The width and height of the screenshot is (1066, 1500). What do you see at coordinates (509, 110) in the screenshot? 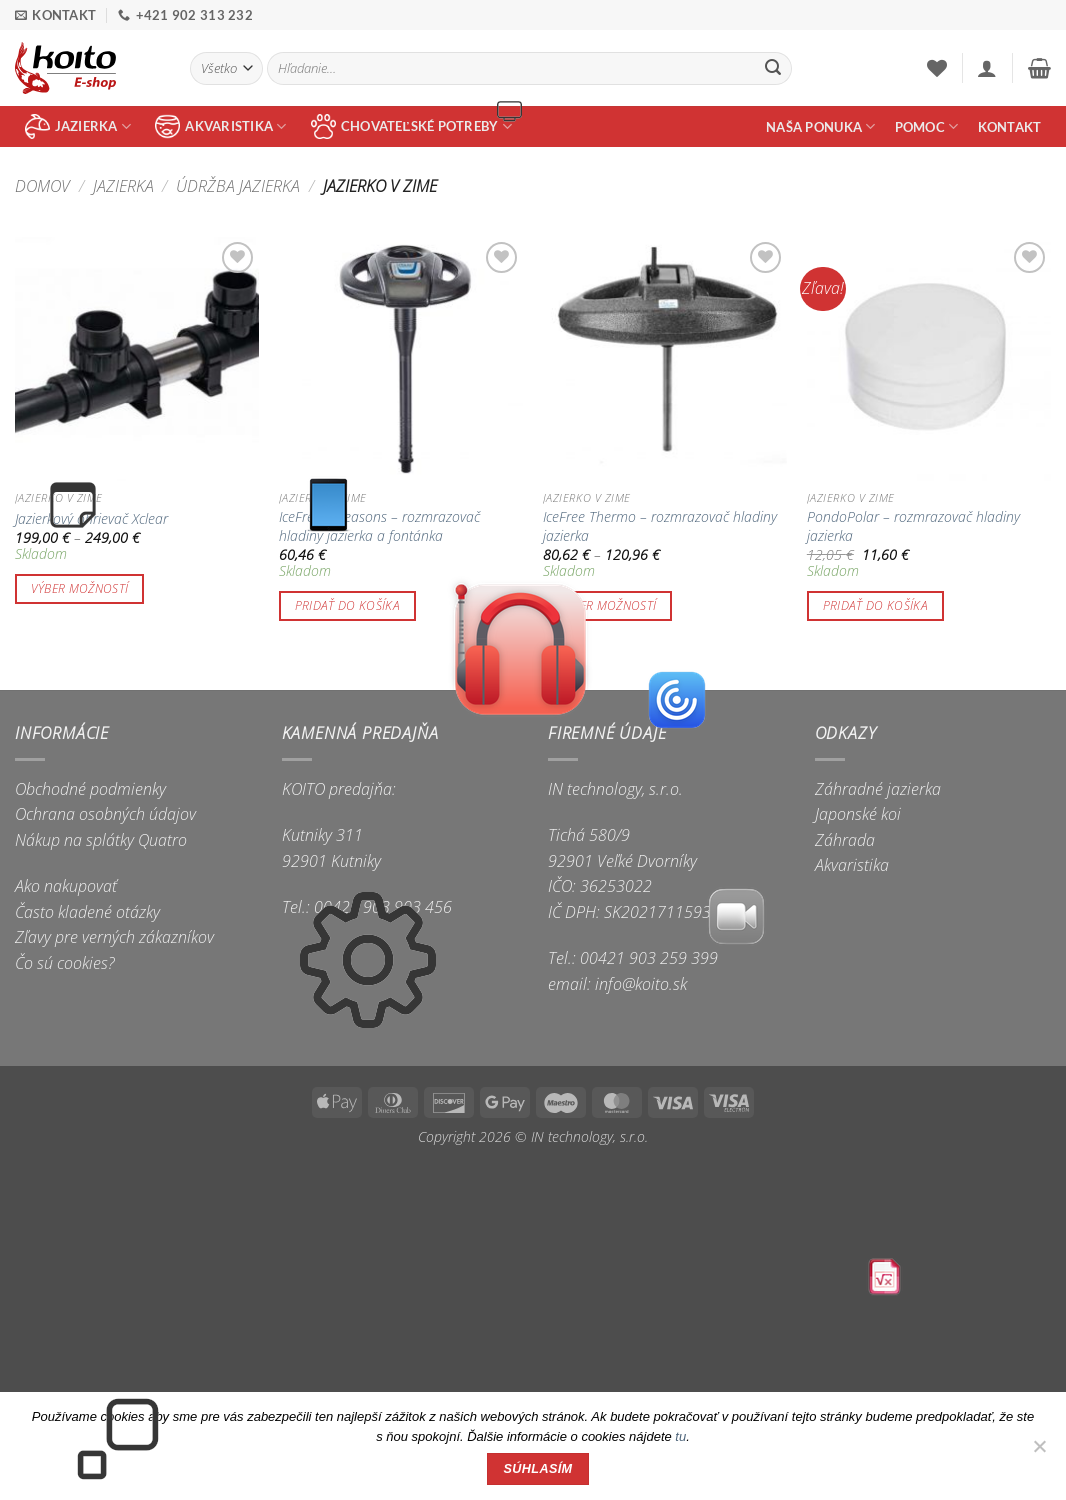
I see `open tv or display settings` at bounding box center [509, 110].